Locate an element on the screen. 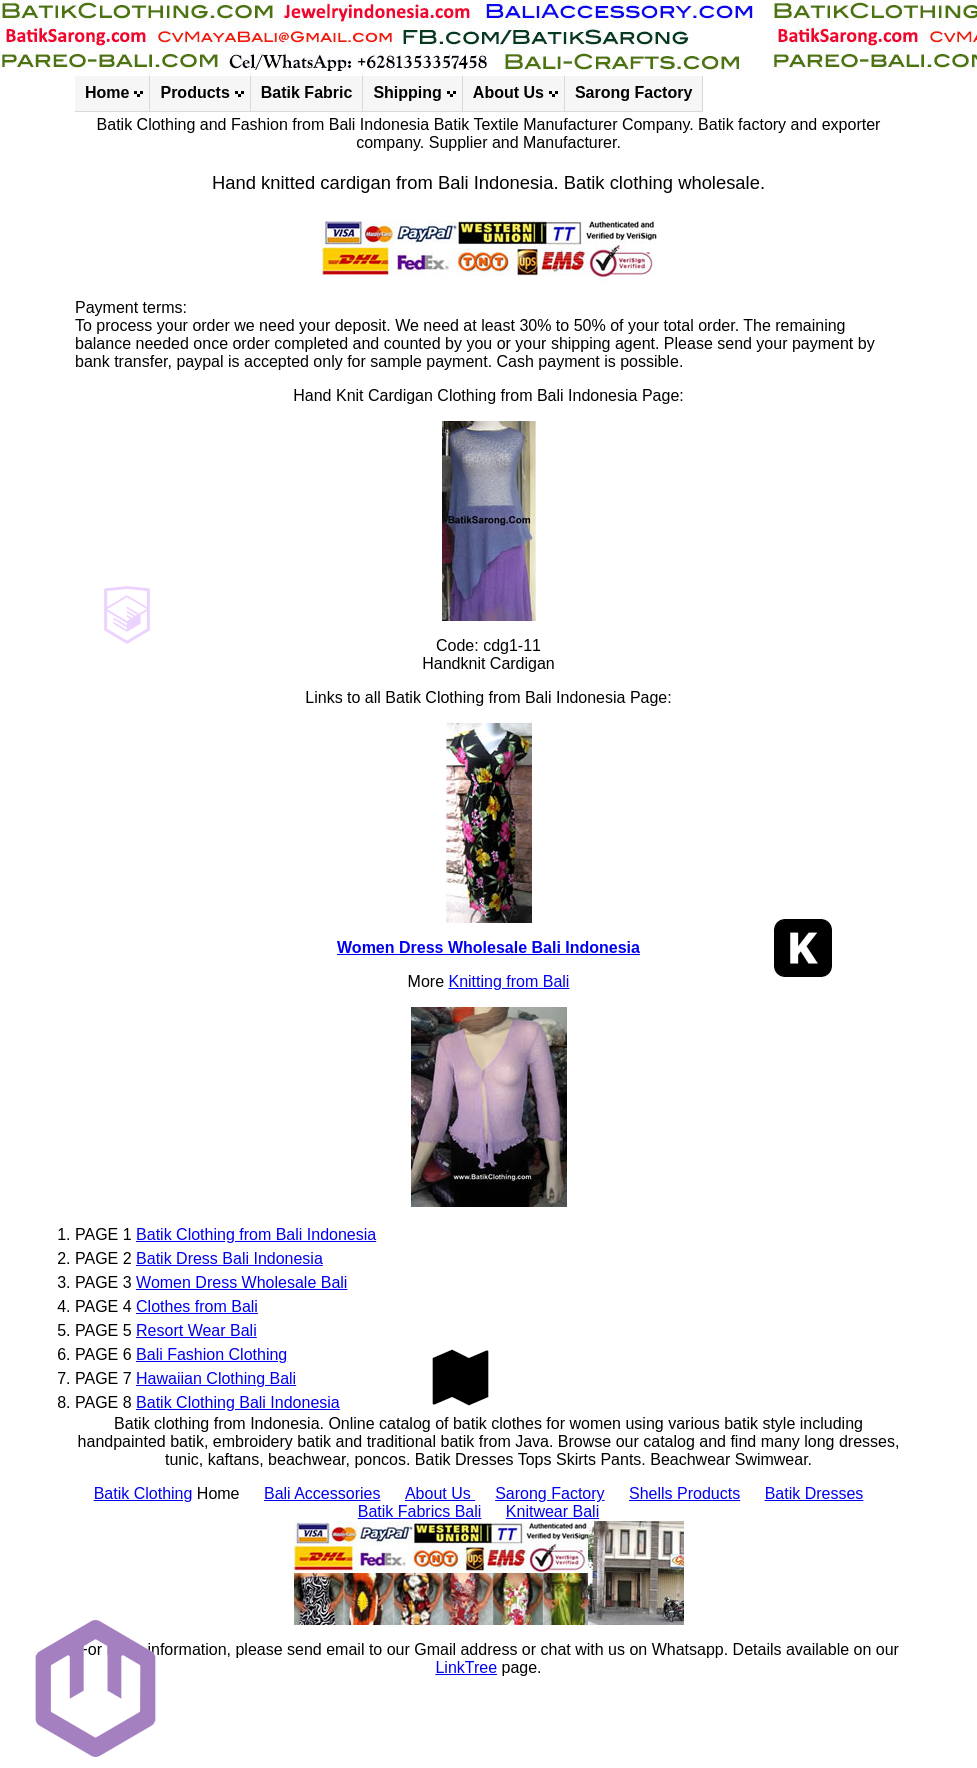 The width and height of the screenshot is (977, 1768). keystone CMS logo is located at coordinates (803, 948).